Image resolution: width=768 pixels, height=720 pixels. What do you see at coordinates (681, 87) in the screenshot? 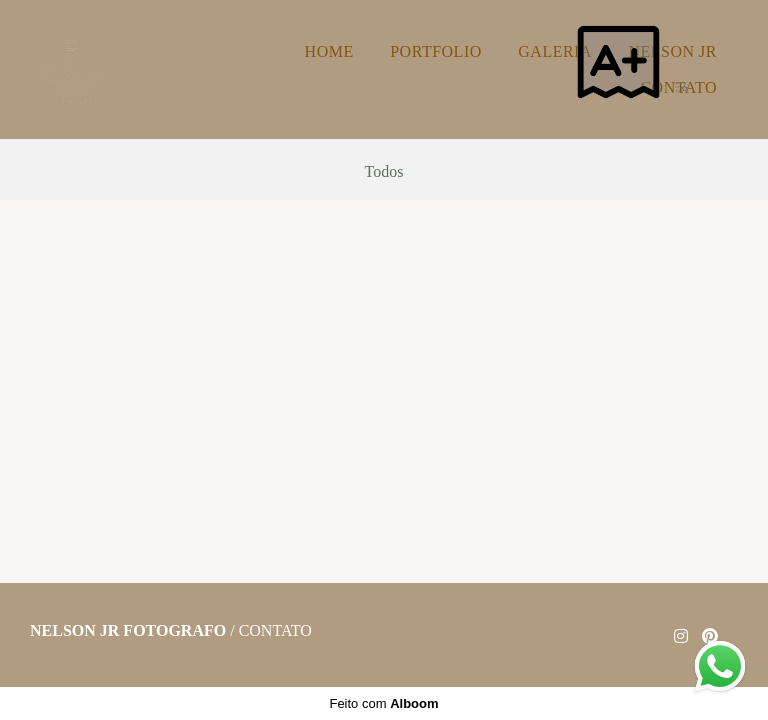
I see `view your favorites list` at bounding box center [681, 87].